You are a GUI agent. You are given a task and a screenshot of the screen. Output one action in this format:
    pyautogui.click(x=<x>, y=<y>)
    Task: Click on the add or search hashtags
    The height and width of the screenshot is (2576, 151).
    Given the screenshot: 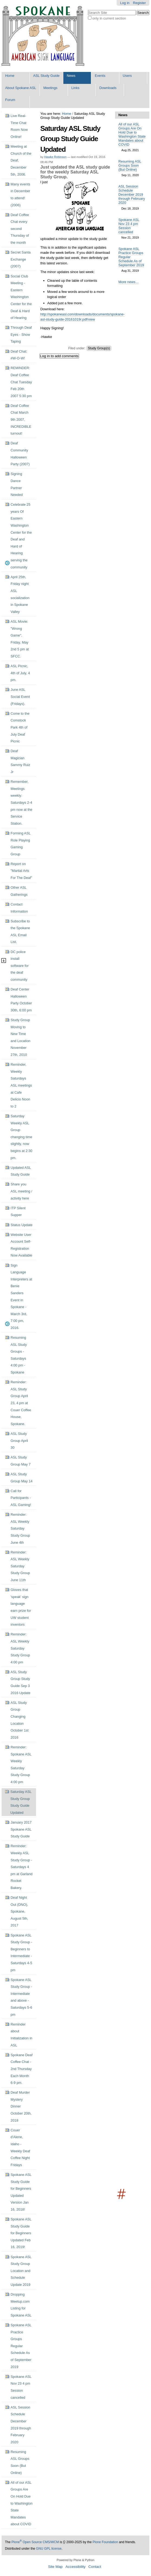 What is the action you would take?
    pyautogui.click(x=121, y=2194)
    